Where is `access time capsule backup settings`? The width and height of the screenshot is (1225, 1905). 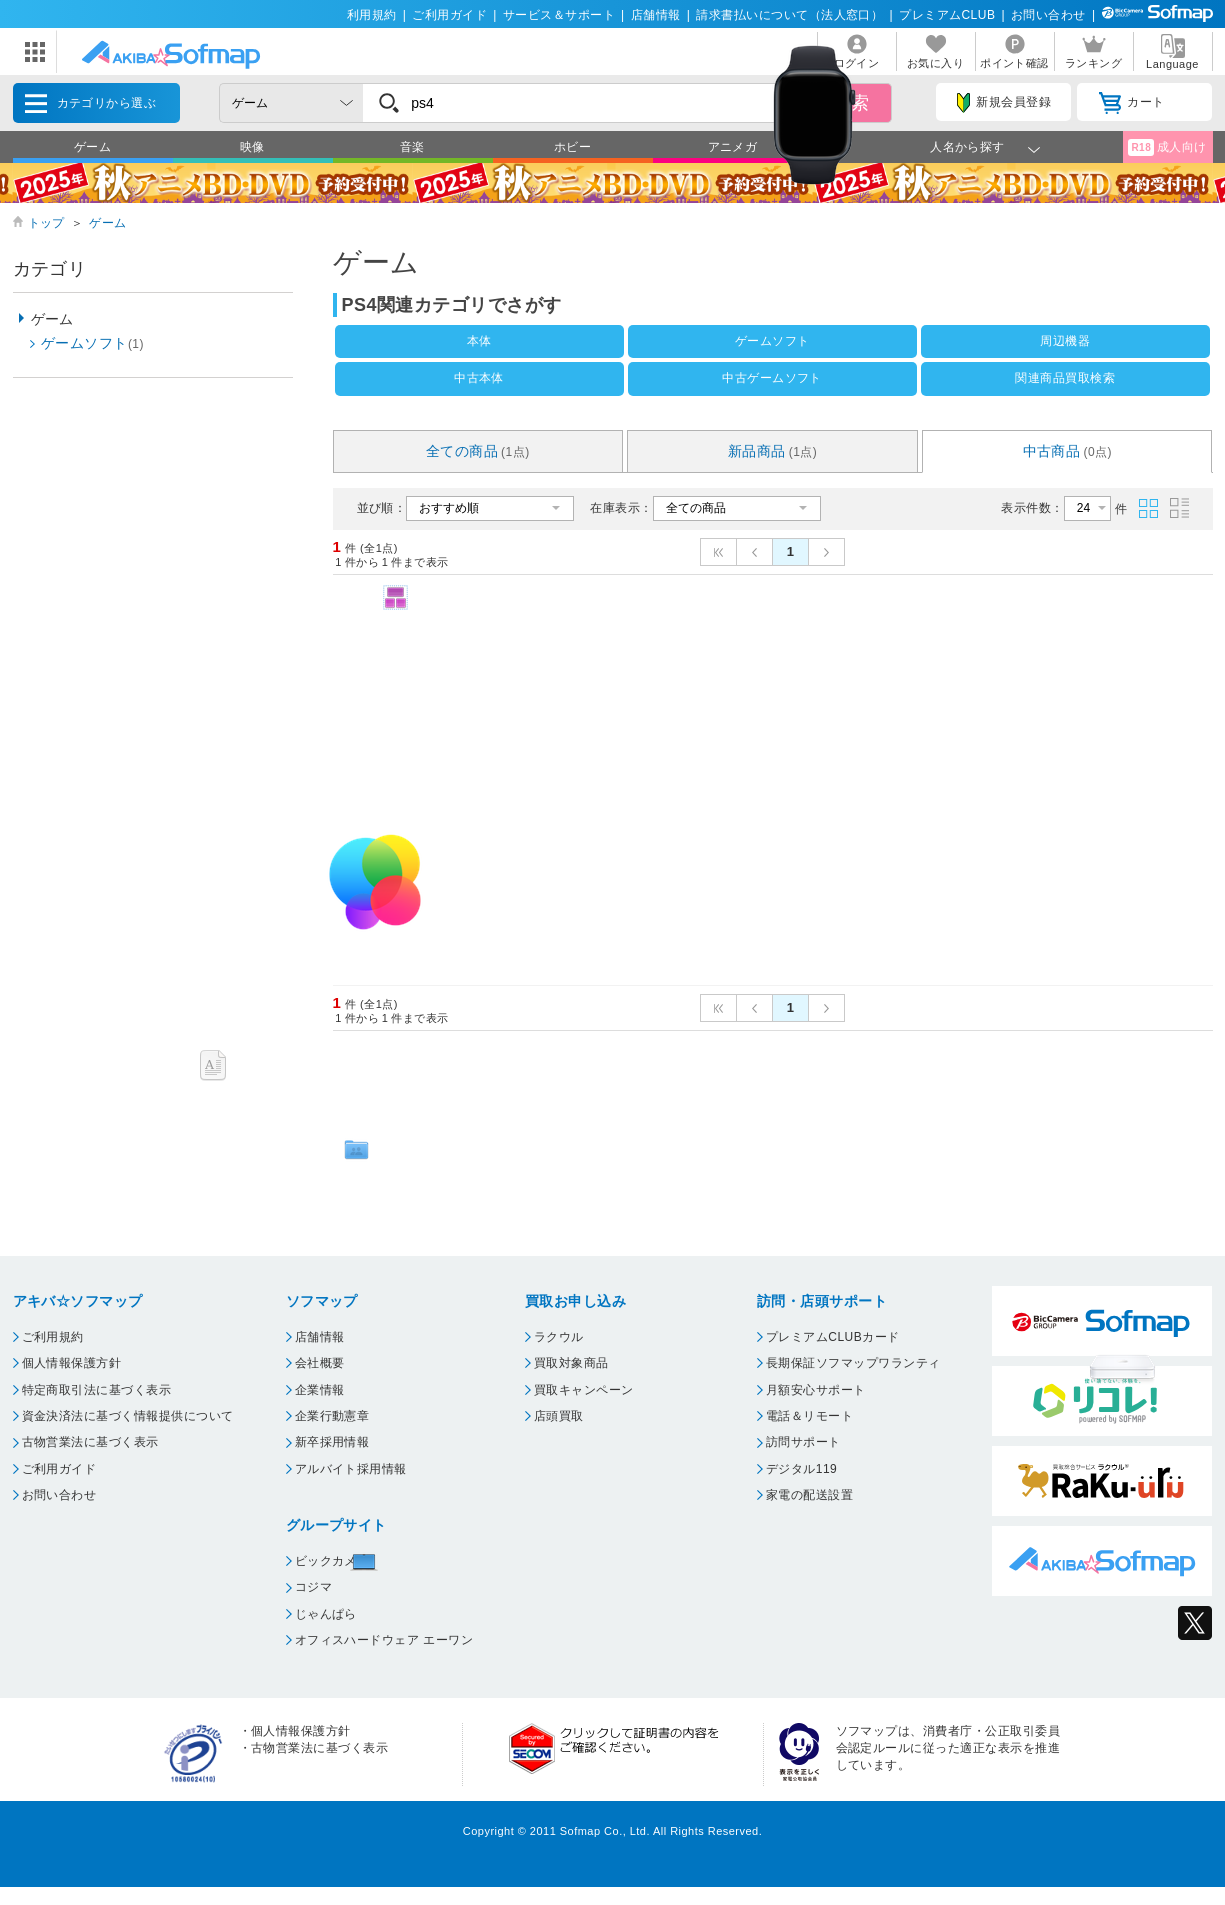 access time capsule backup settings is located at coordinates (1122, 1362).